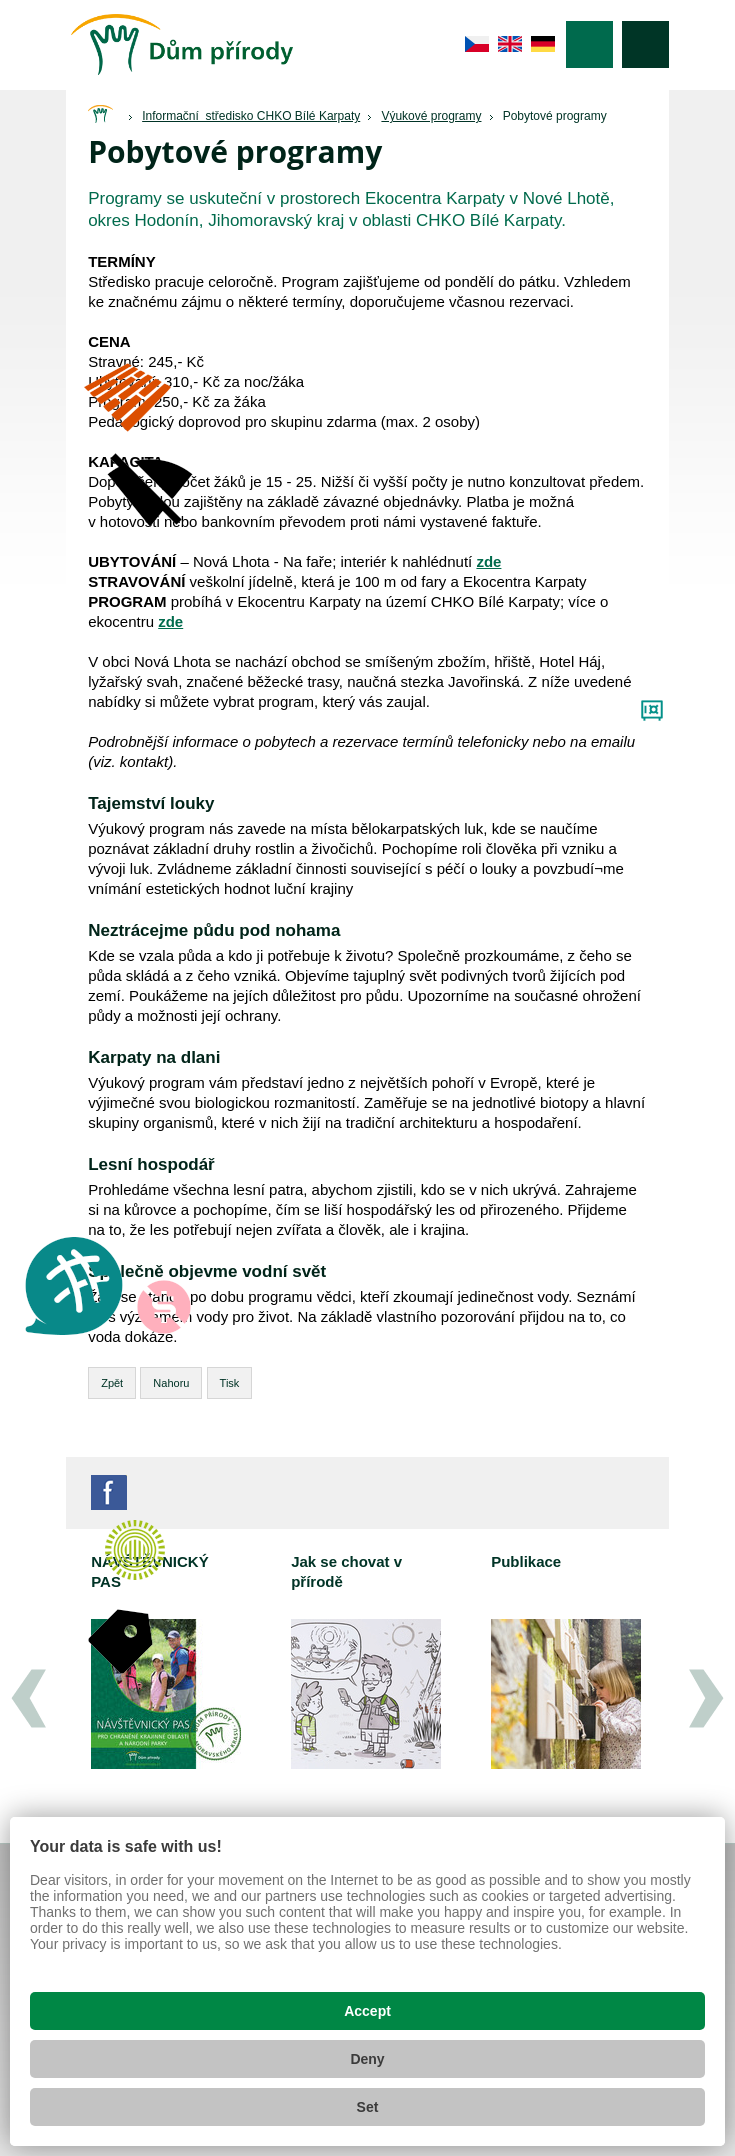  Describe the element at coordinates (652, 710) in the screenshot. I see `access secure storage or vault features` at that location.